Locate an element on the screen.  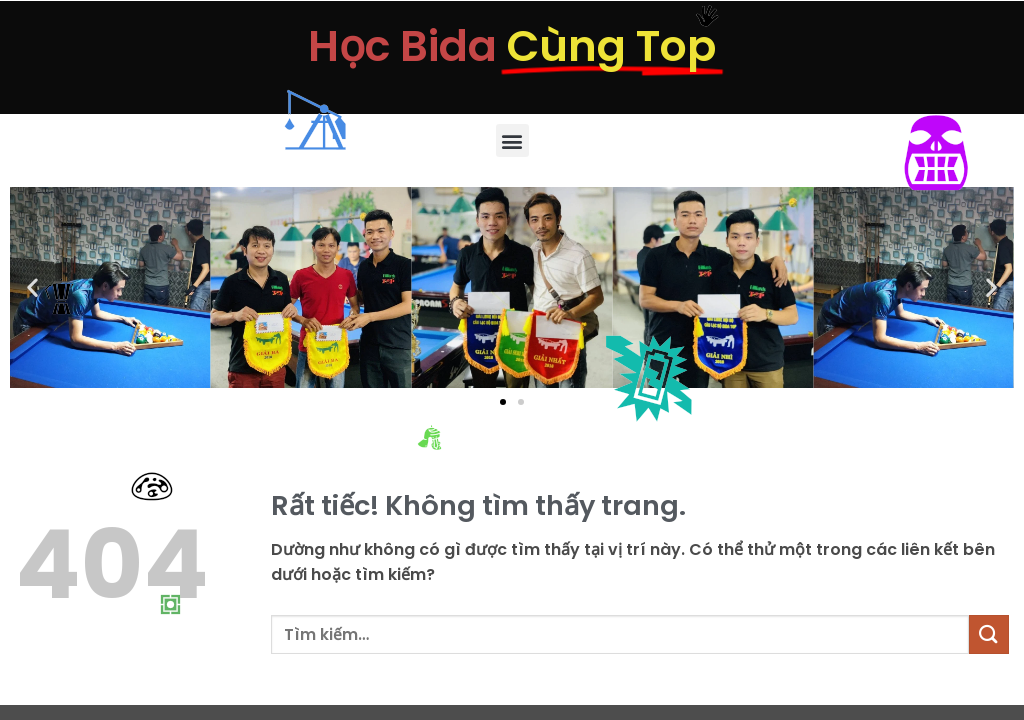
browse coffee brewing recipes is located at coordinates (61, 296).